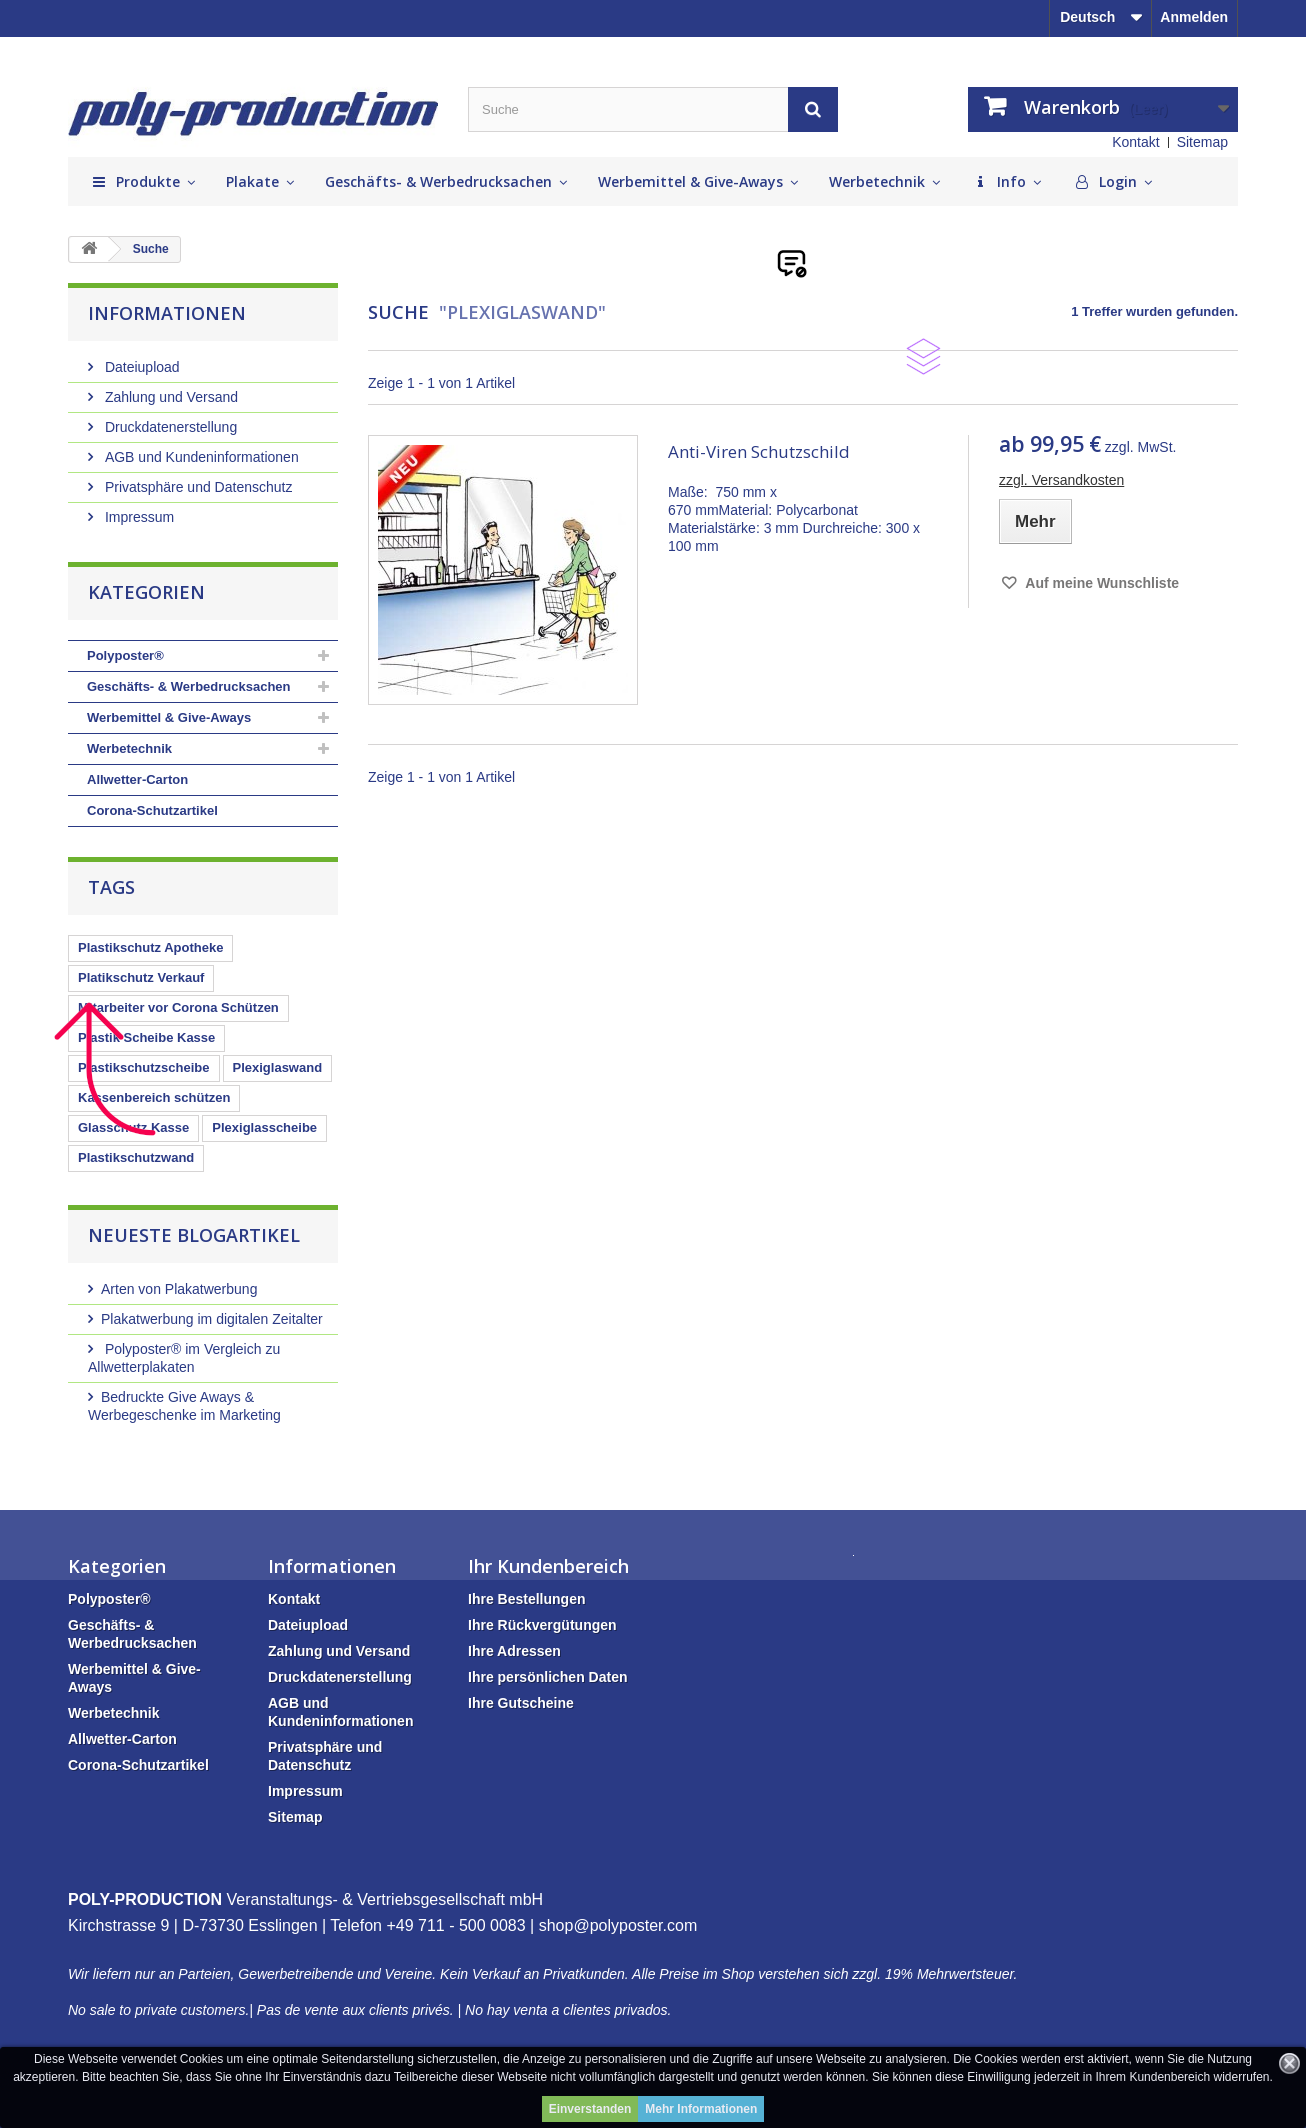 Image resolution: width=1306 pixels, height=2128 pixels. Describe the element at coordinates (923, 356) in the screenshot. I see `view layers or stacked content` at that location.